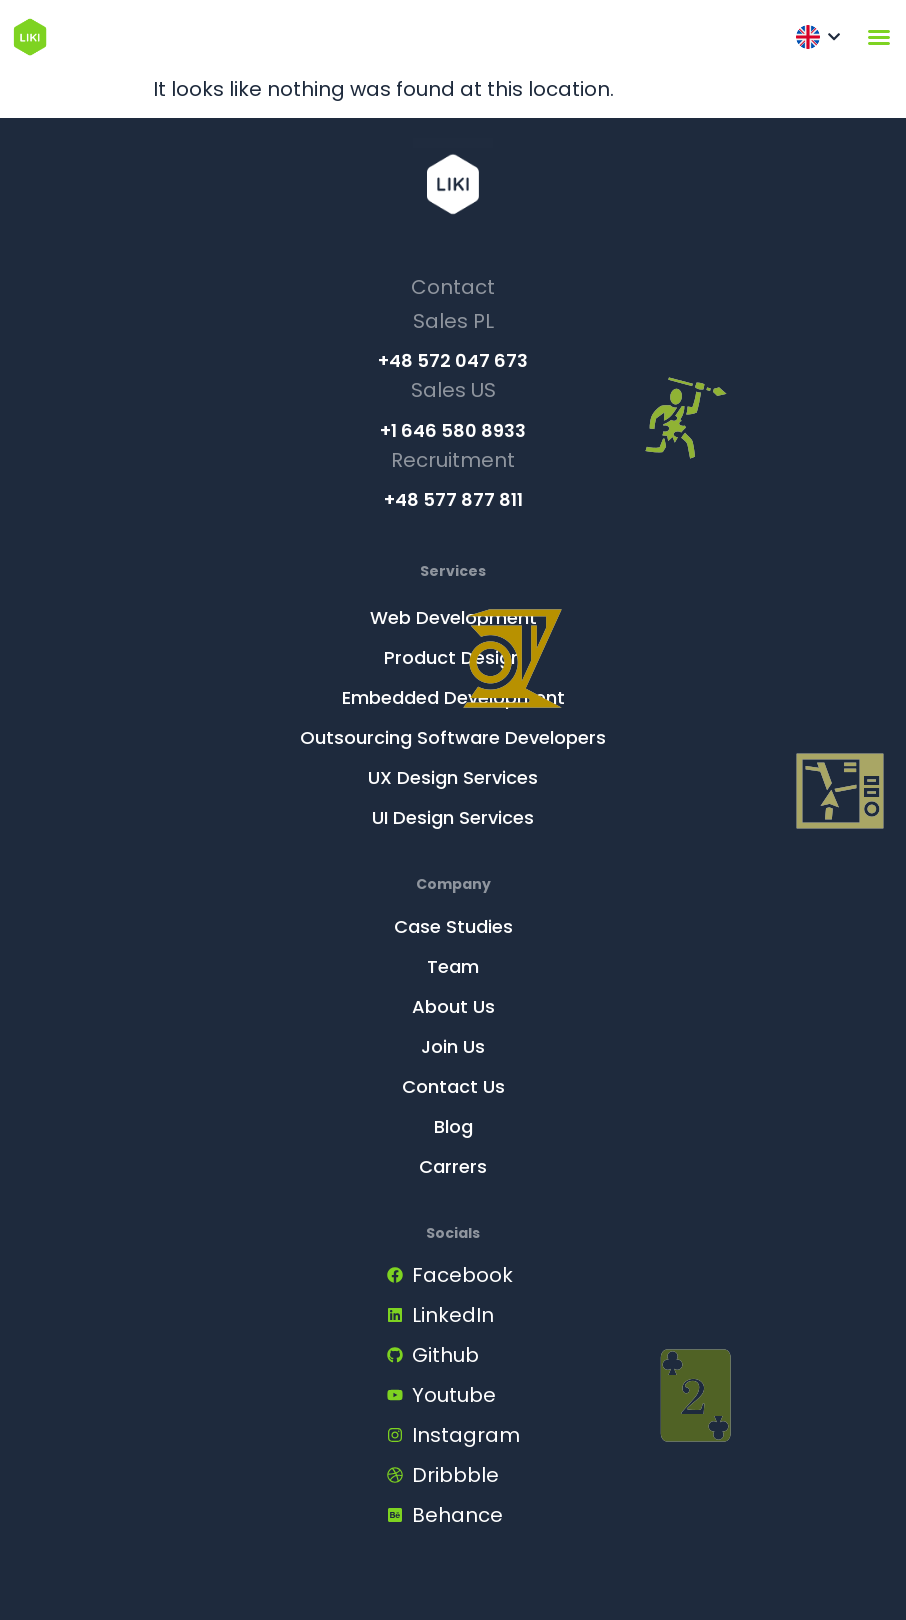 The height and width of the screenshot is (1620, 906). I want to click on two of clubs playing card, so click(695, 1395).